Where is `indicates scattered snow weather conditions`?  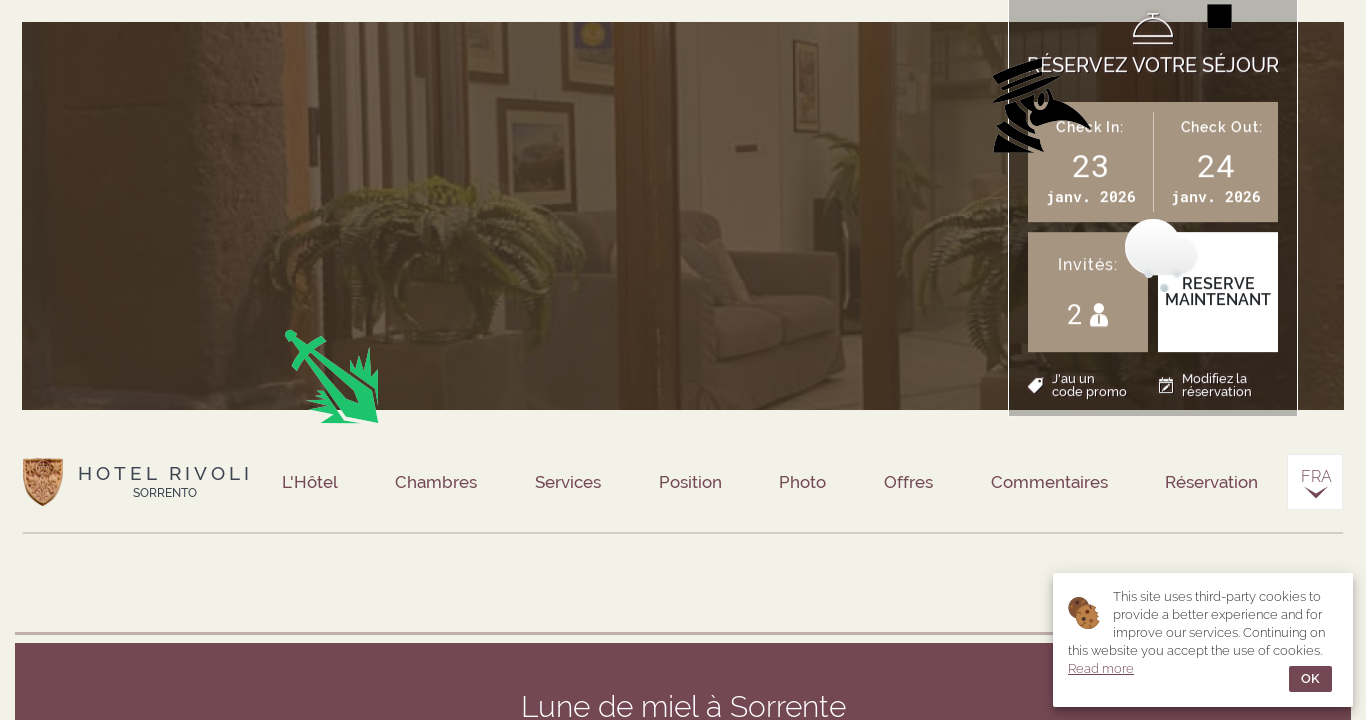 indicates scattered snow weather conditions is located at coordinates (1161, 255).